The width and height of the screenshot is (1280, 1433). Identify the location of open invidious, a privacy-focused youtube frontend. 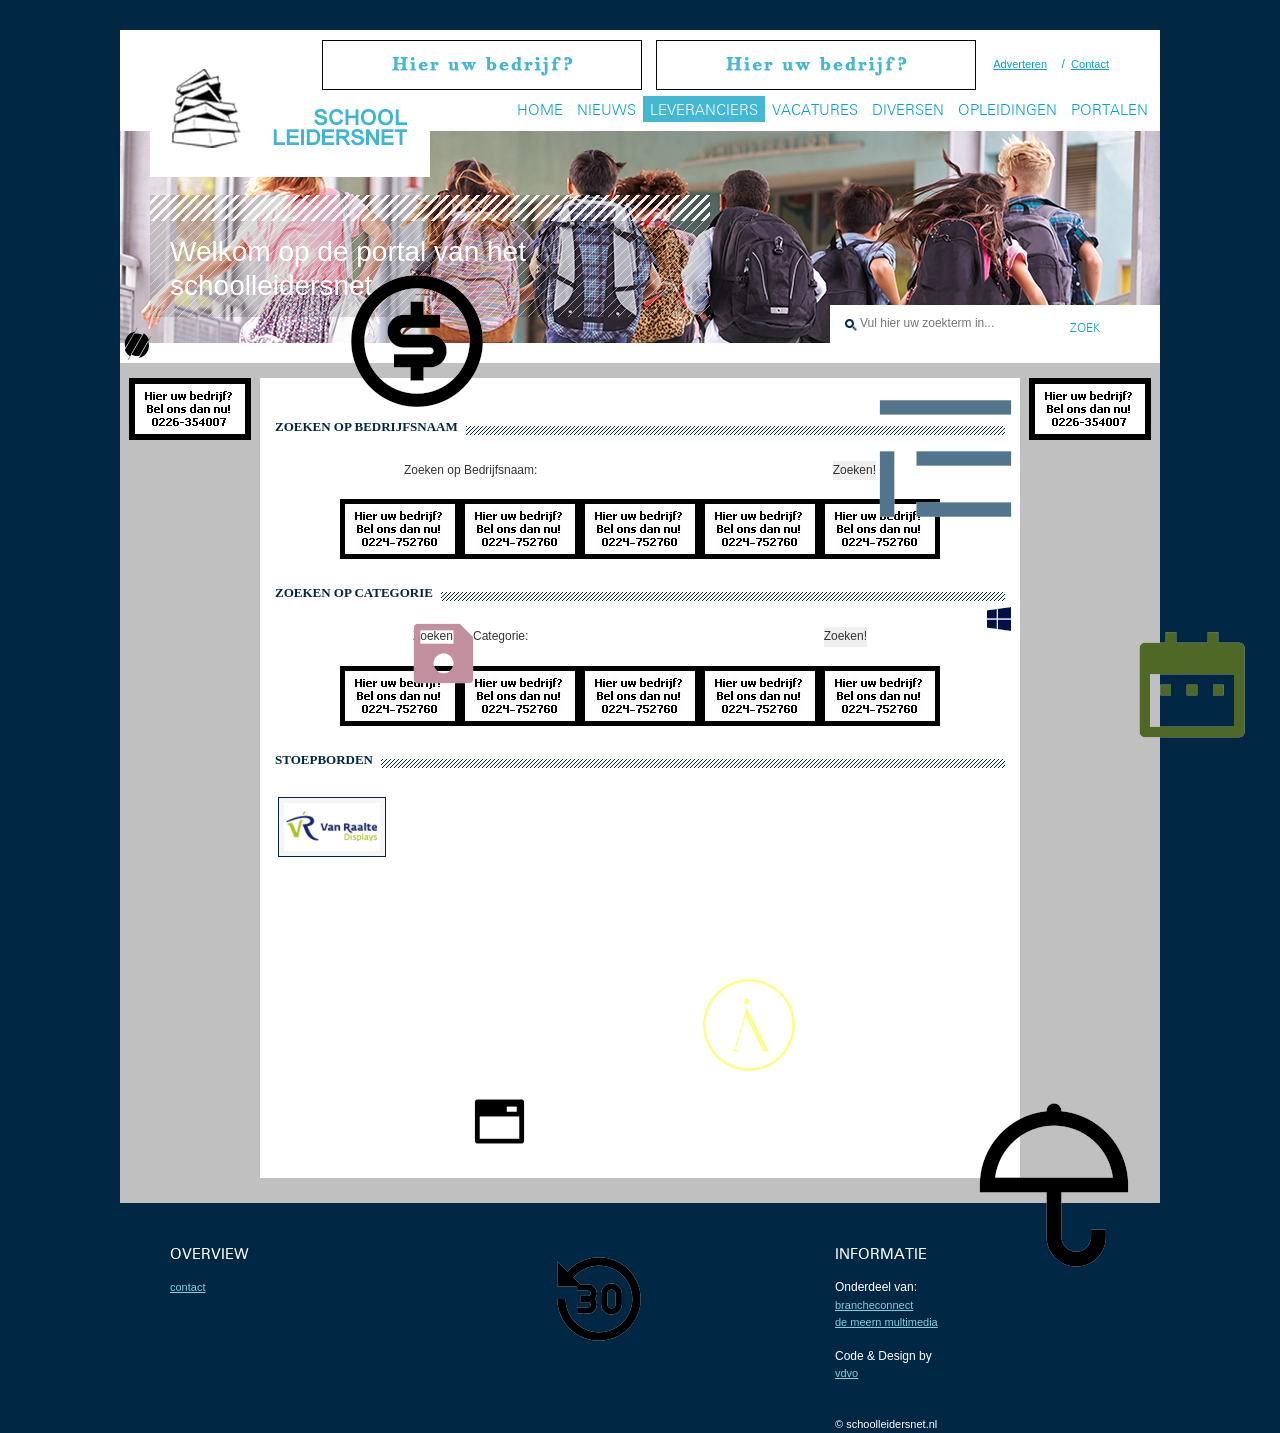
(749, 1025).